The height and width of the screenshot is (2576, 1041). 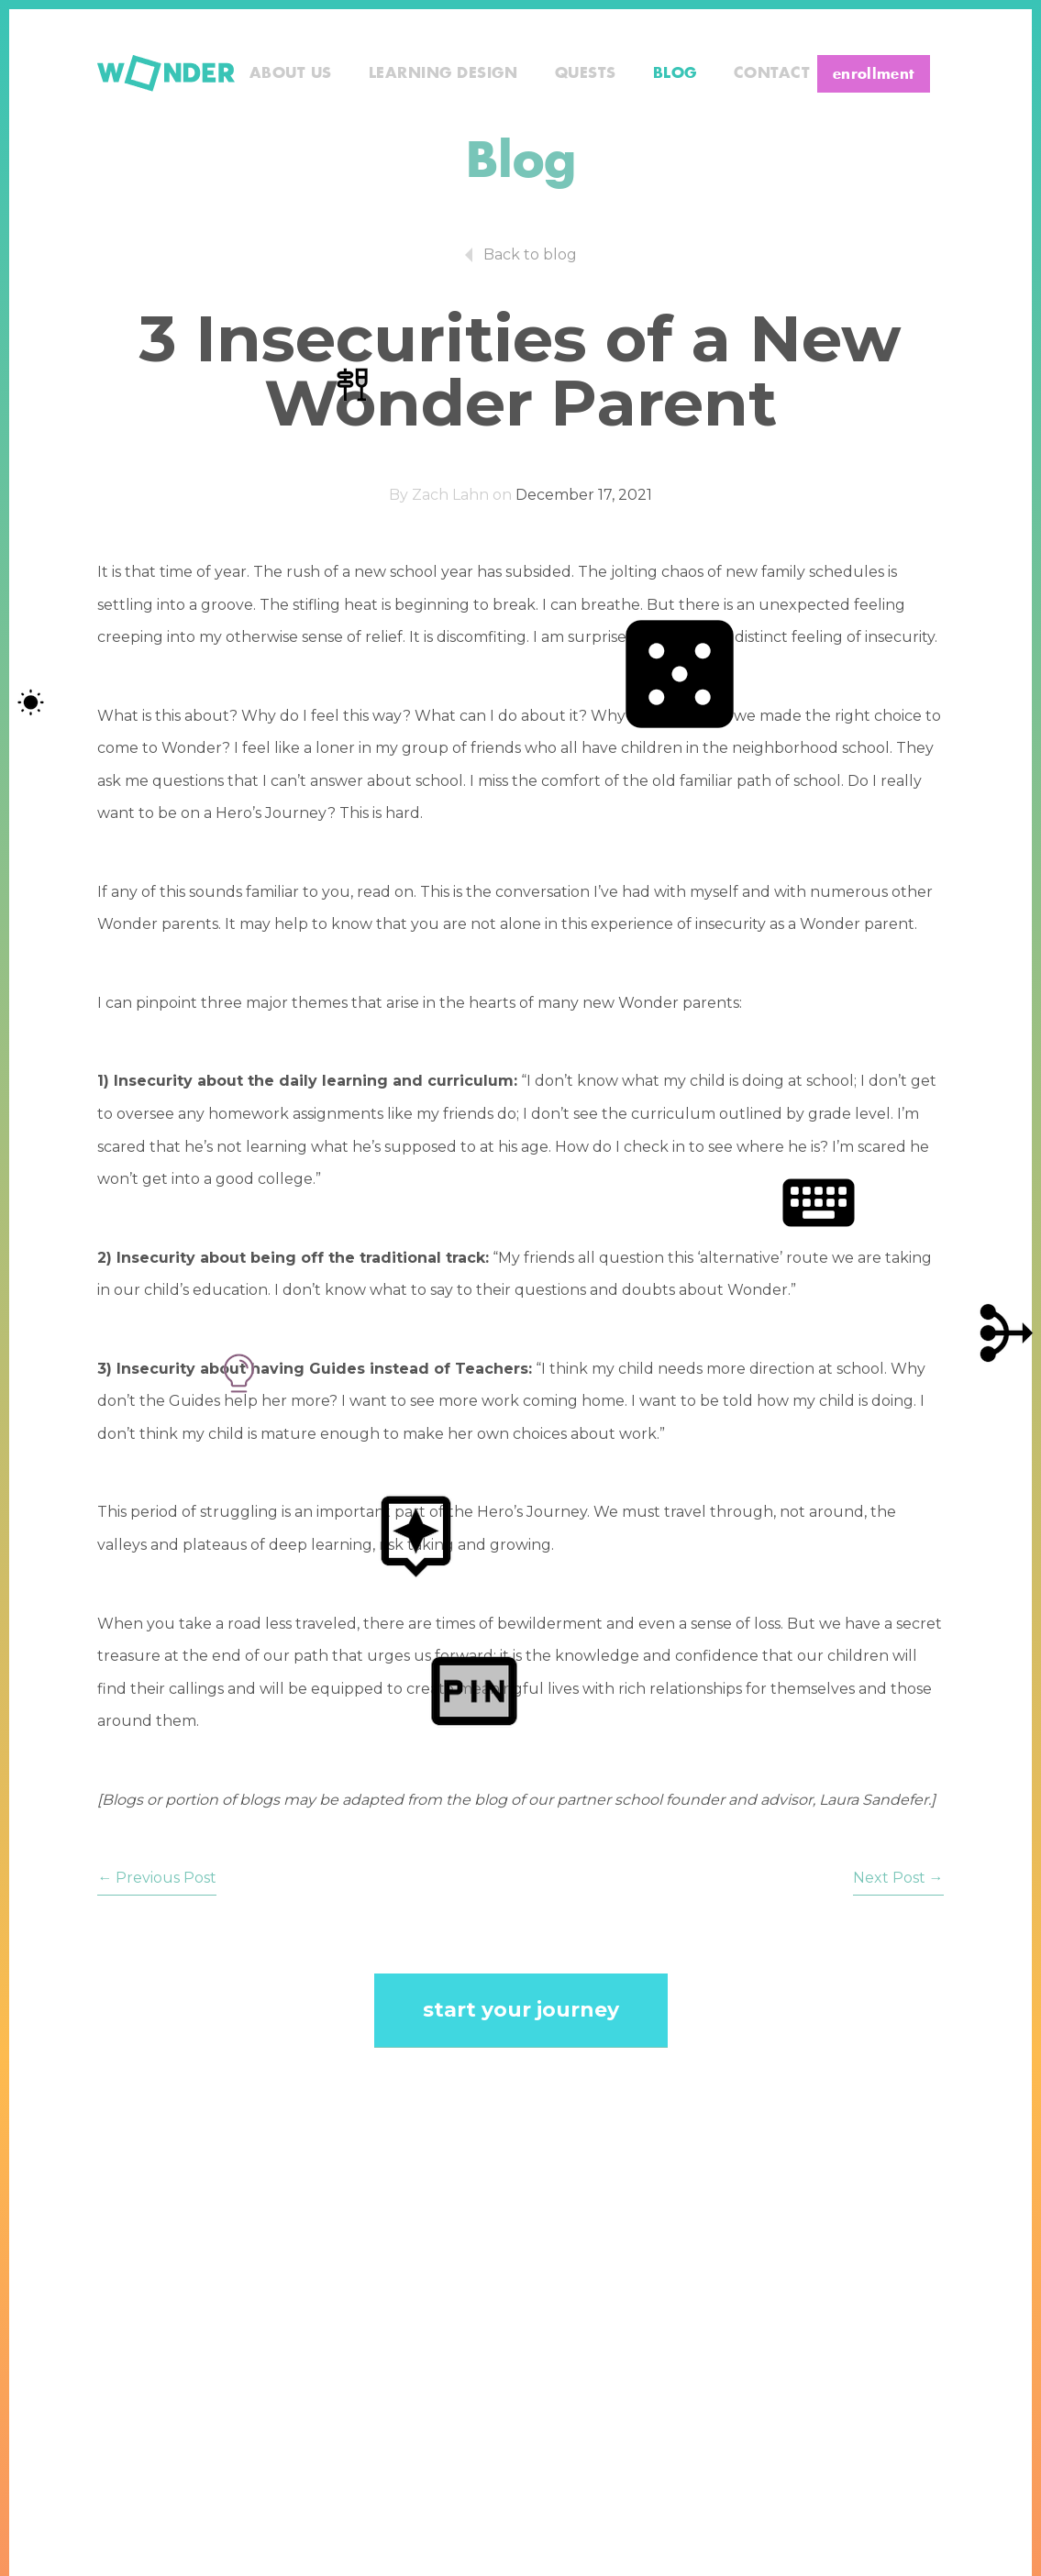 I want to click on open the on-screen keyboard, so click(x=818, y=1202).